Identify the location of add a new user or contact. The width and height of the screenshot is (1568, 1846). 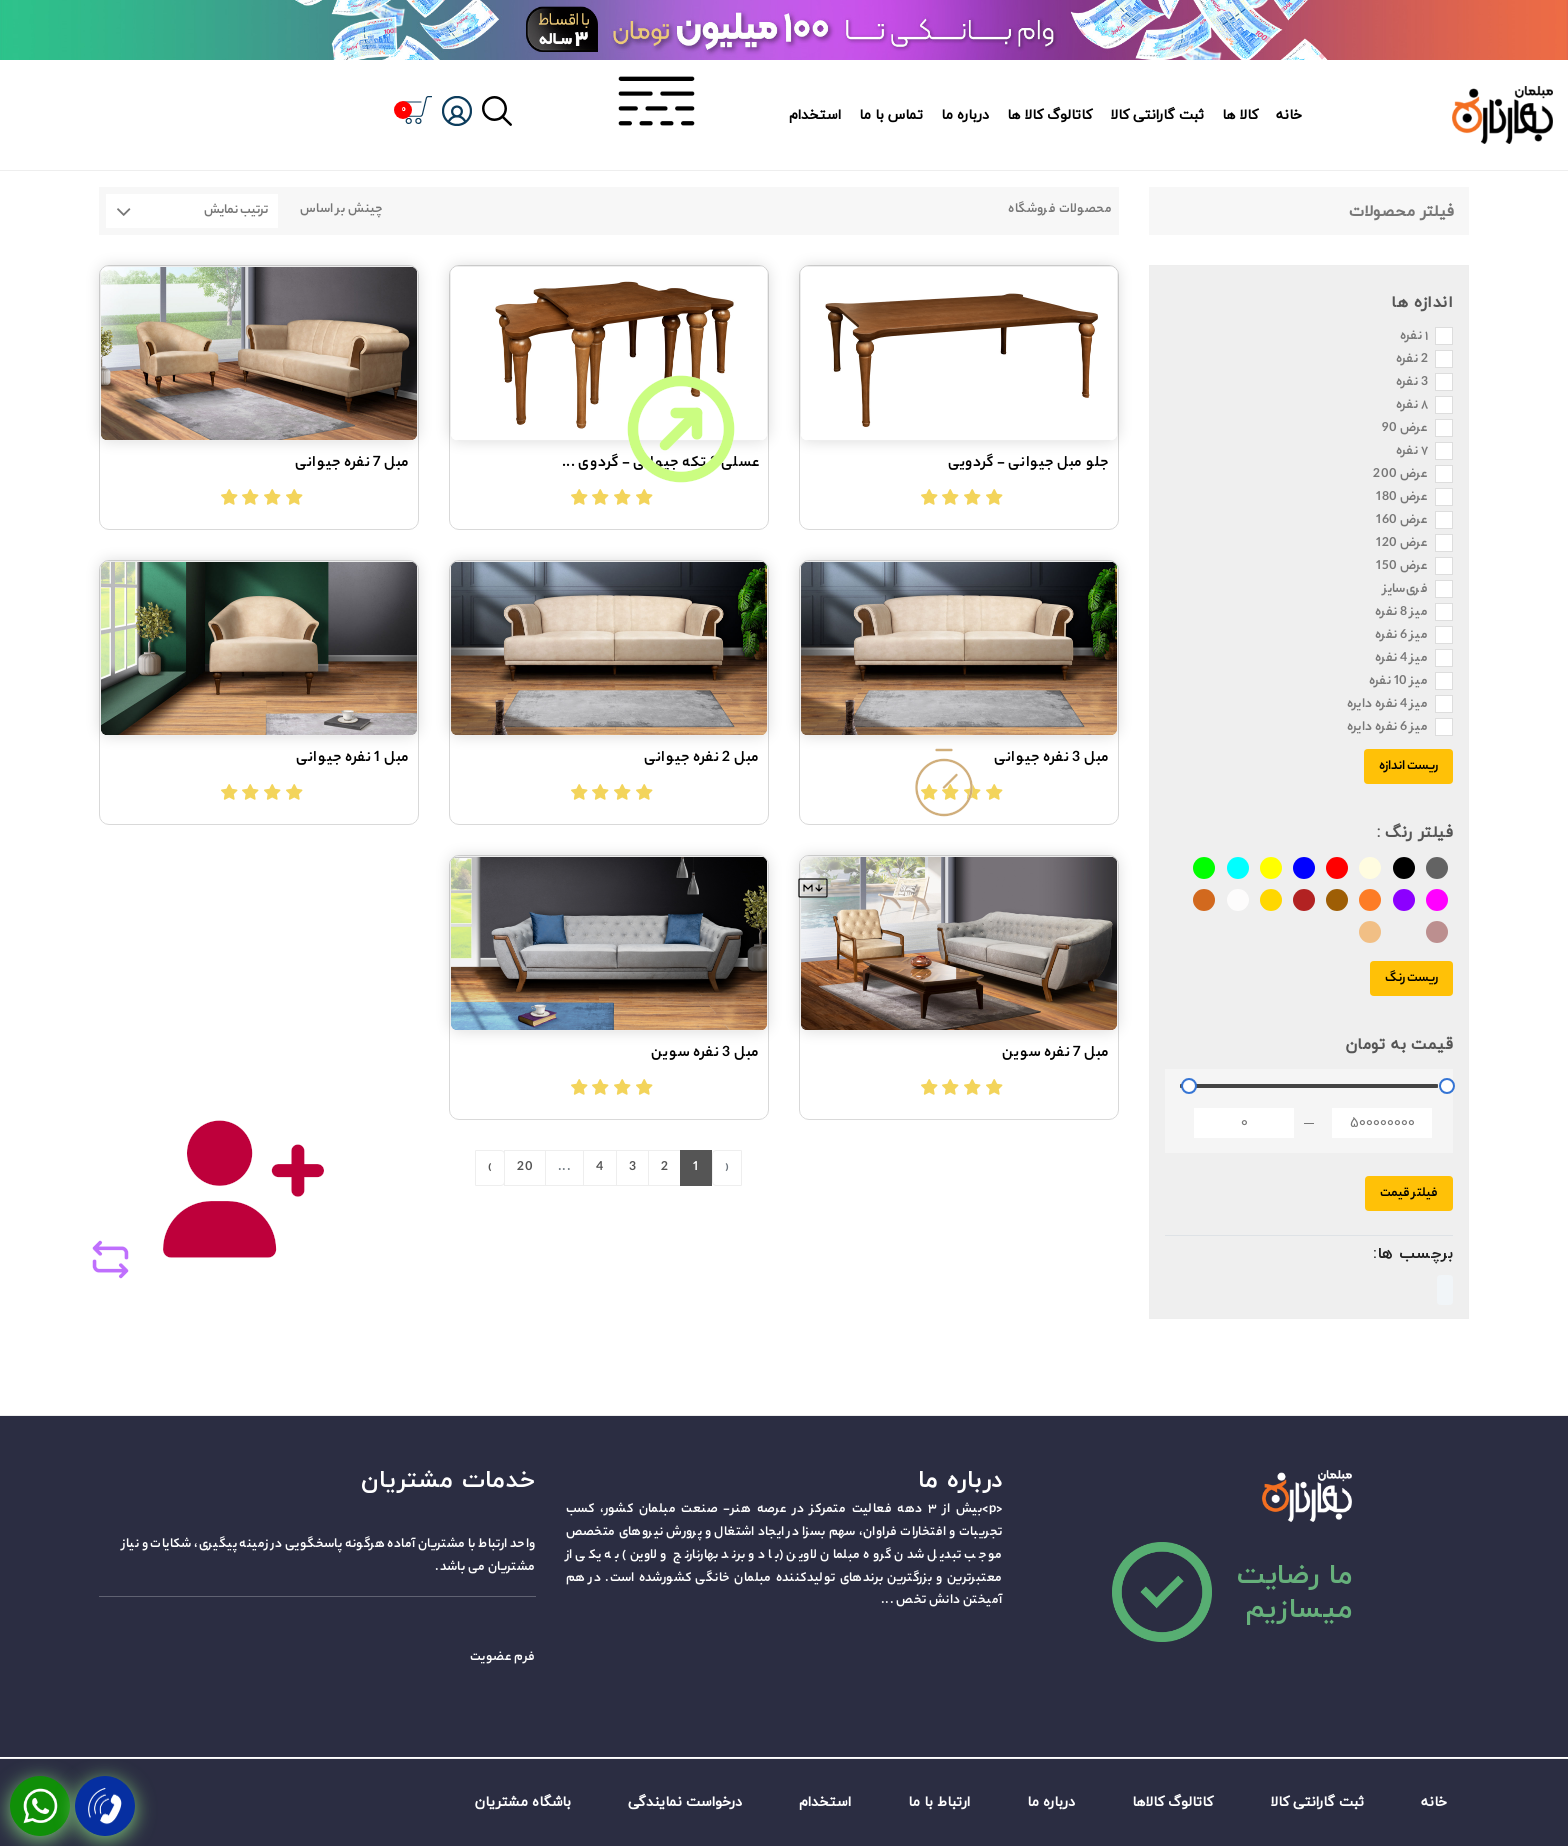
(237, 1188).